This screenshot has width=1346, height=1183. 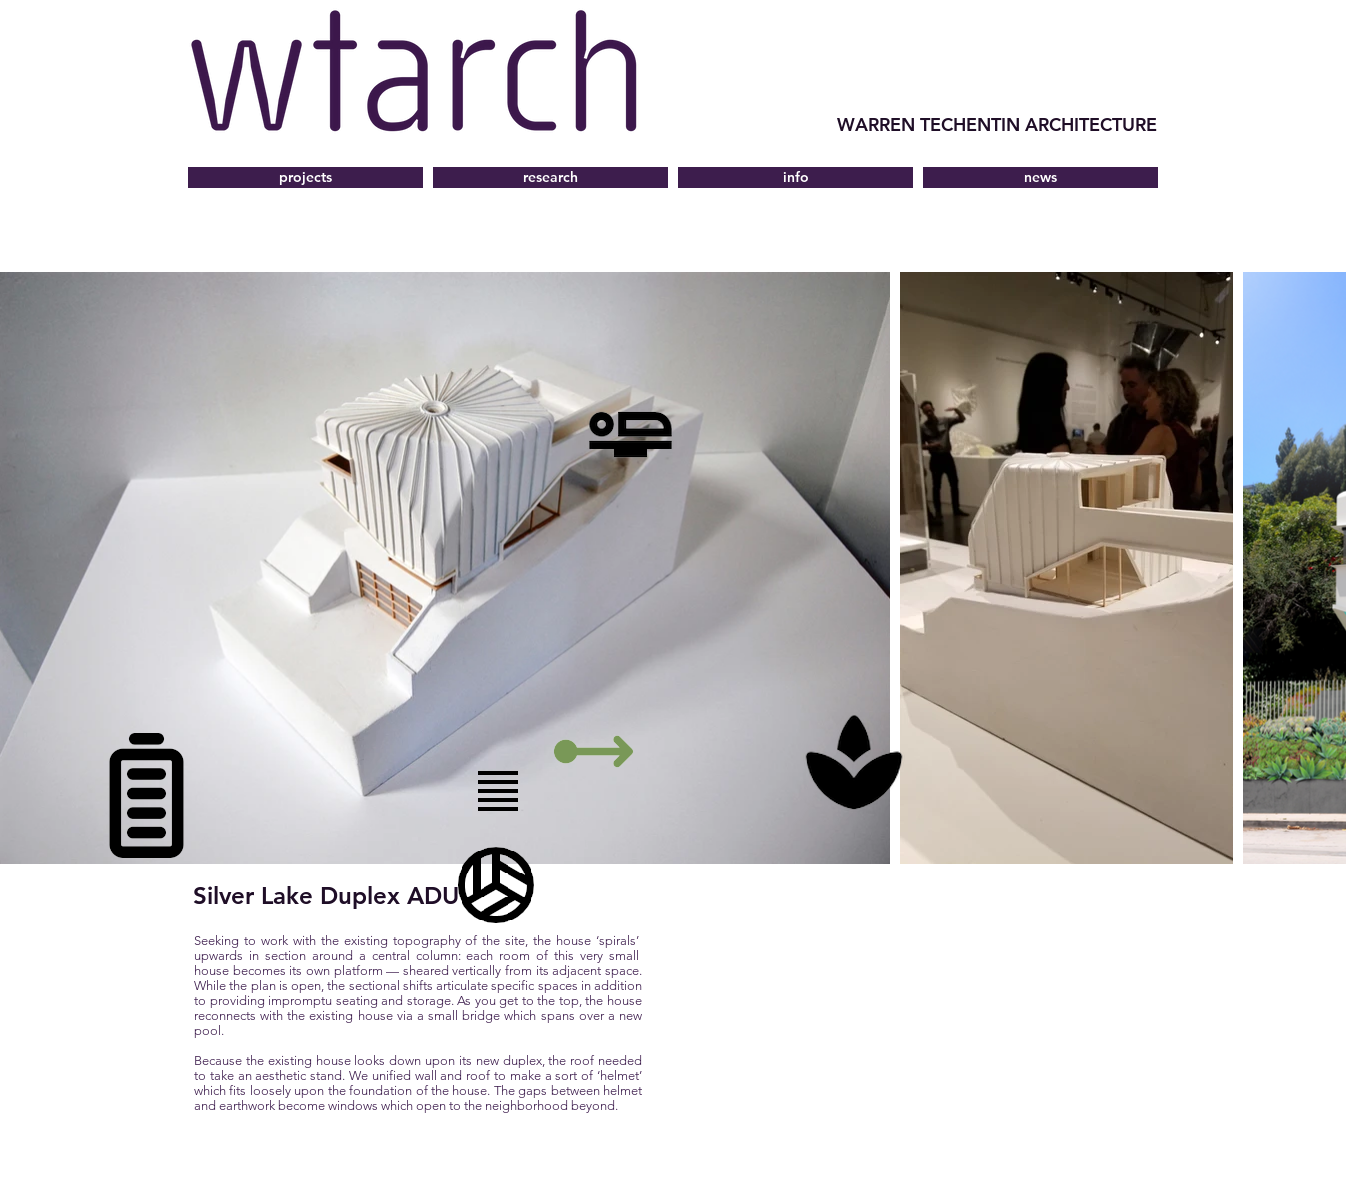 I want to click on select flat bed seat option for flight, so click(x=630, y=432).